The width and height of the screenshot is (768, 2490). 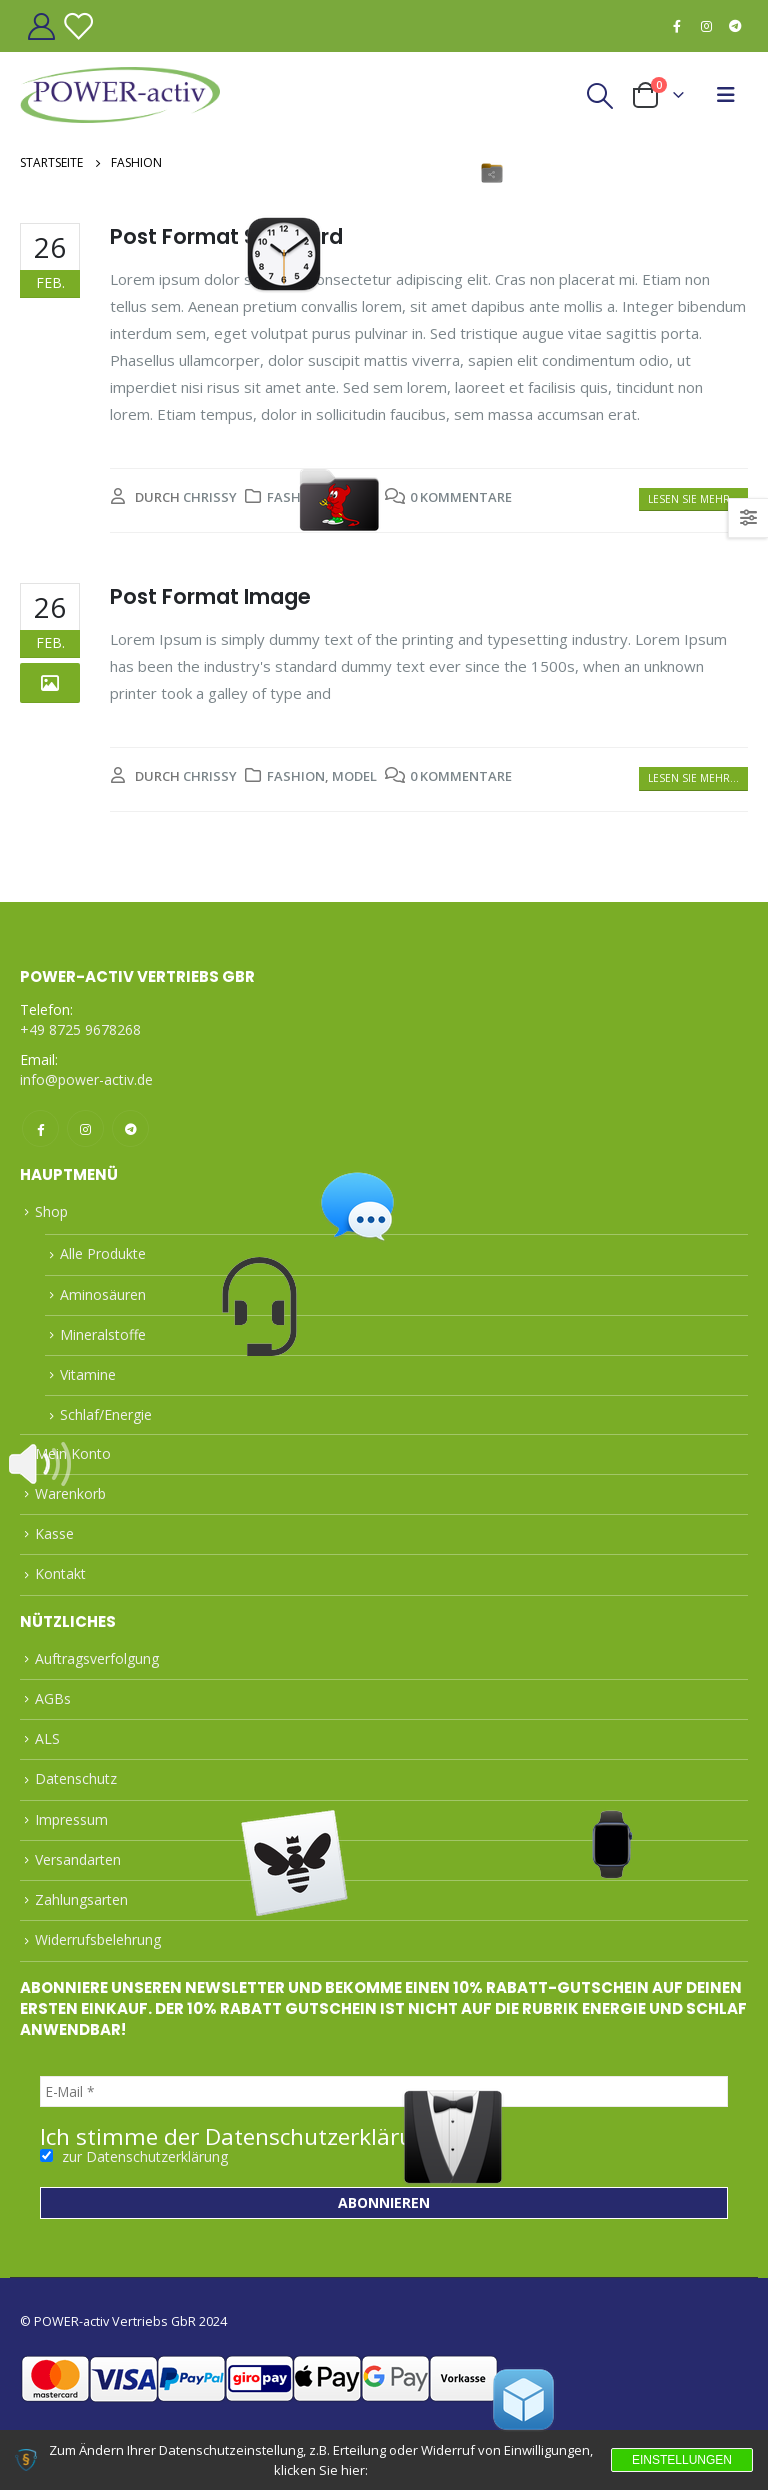 I want to click on open BSD-related files or projects, so click(x=339, y=502).